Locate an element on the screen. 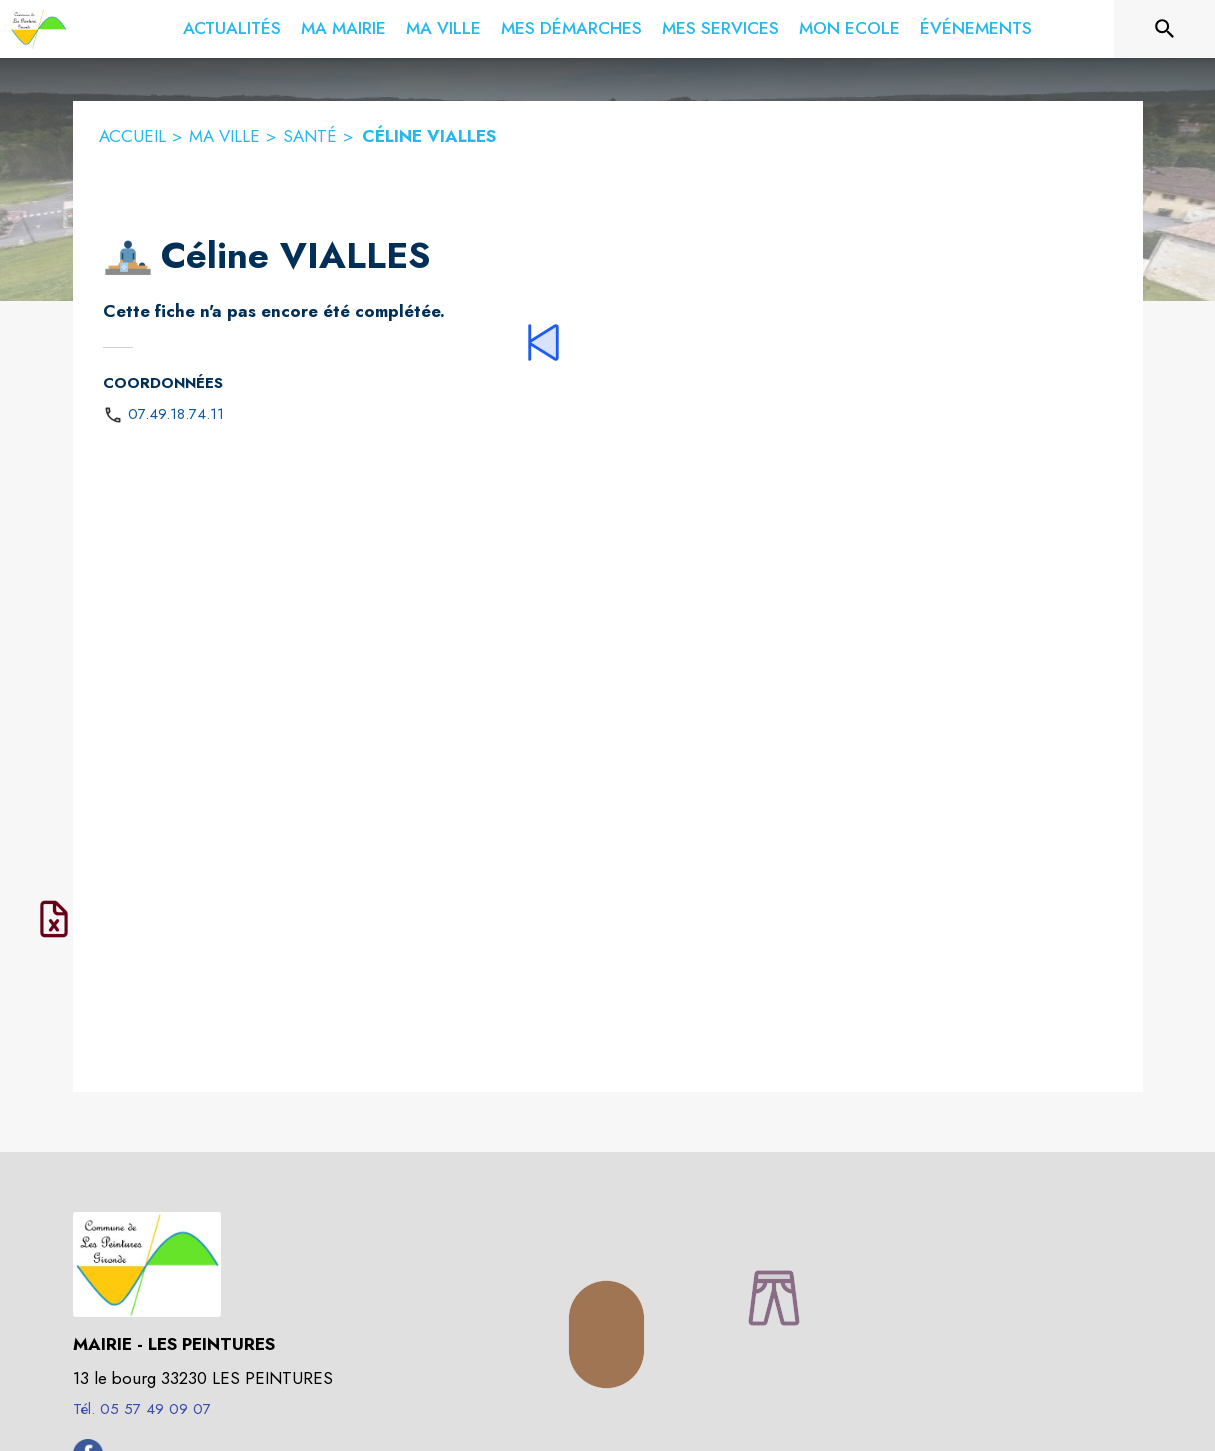  access medication or pharmacy features is located at coordinates (606, 1334).